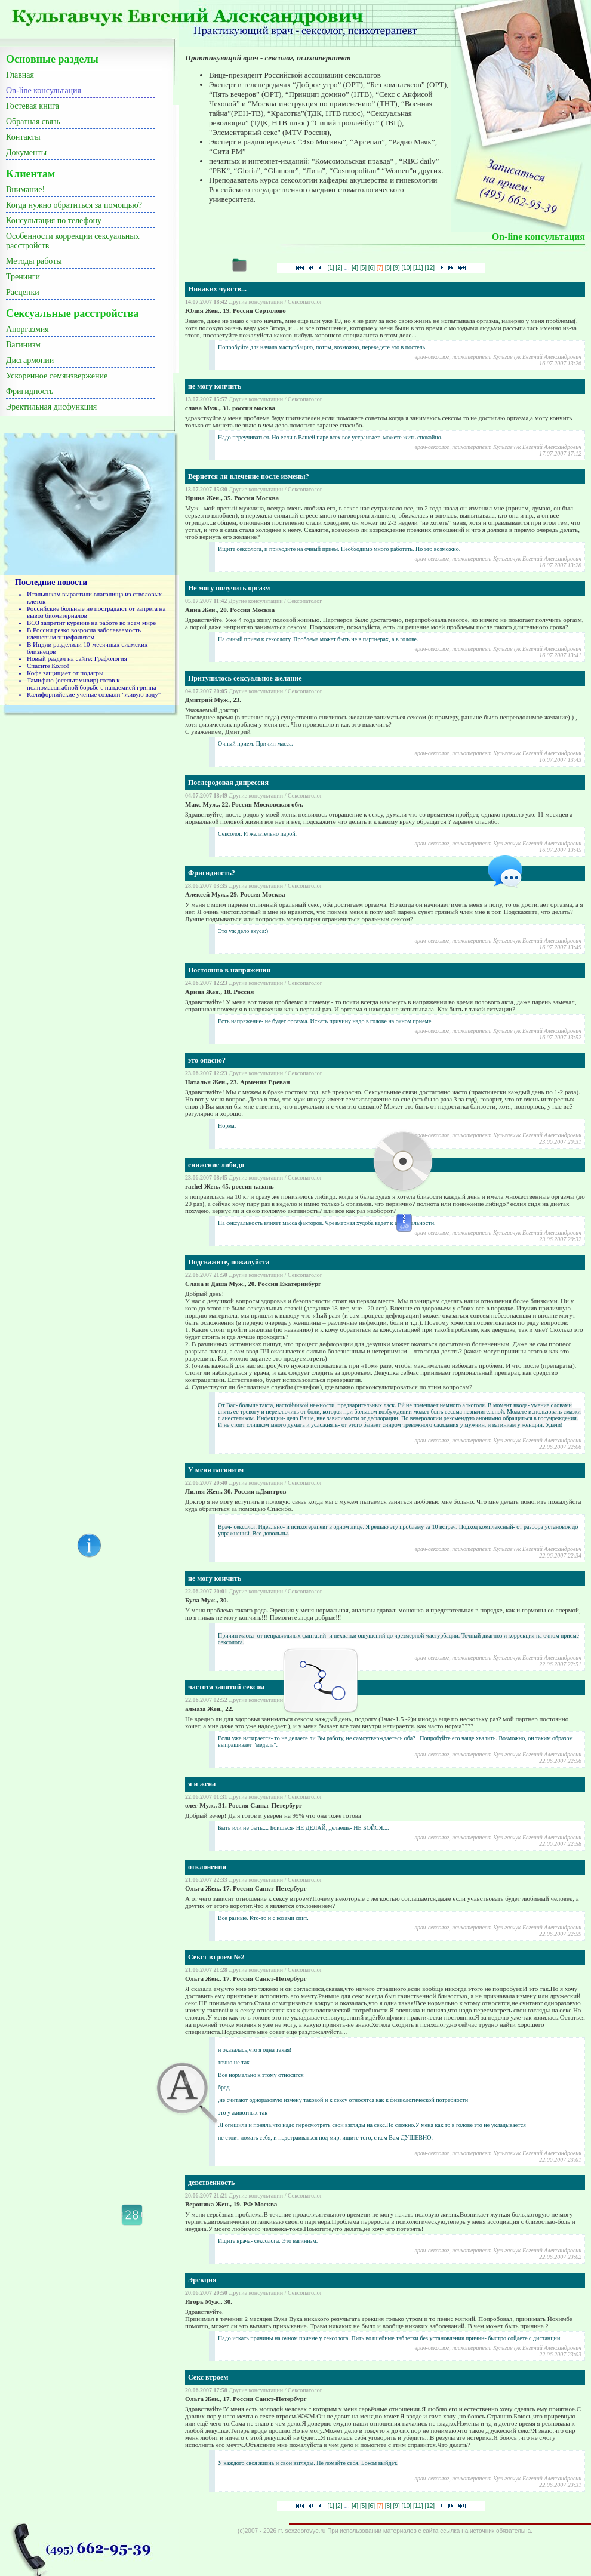 This screenshot has width=591, height=2576. What do you see at coordinates (239, 265) in the screenshot?
I see `open a folder to view its contents` at bounding box center [239, 265].